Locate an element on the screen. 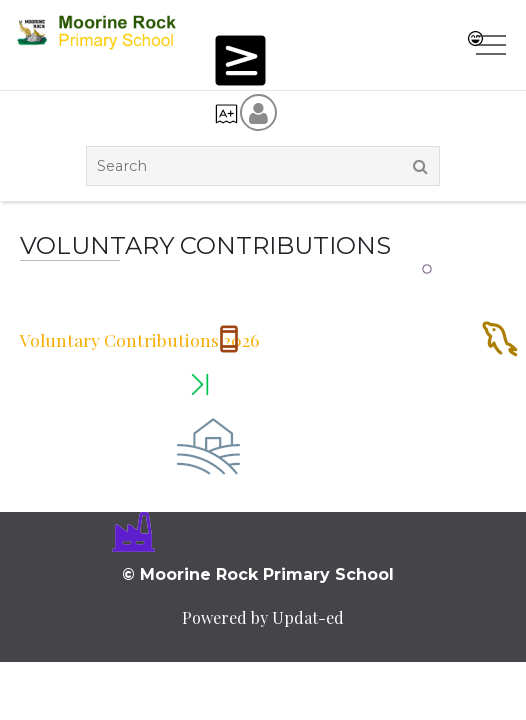  skip to end or next item is located at coordinates (200, 384).